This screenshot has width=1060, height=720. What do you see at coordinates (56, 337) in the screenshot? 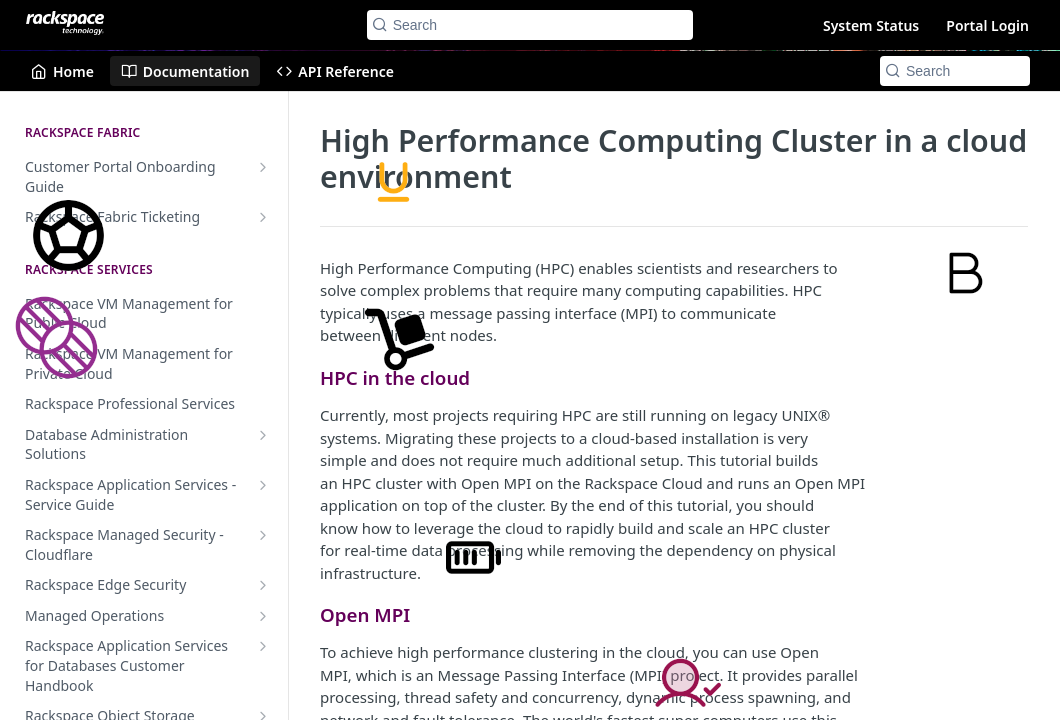
I see `exclude overlapping elements from selection` at bounding box center [56, 337].